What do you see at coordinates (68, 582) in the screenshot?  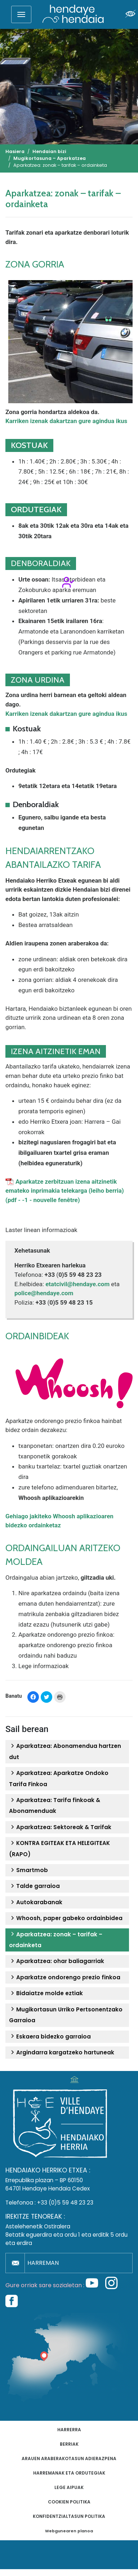 I see `verify or approve a user account` at bounding box center [68, 582].